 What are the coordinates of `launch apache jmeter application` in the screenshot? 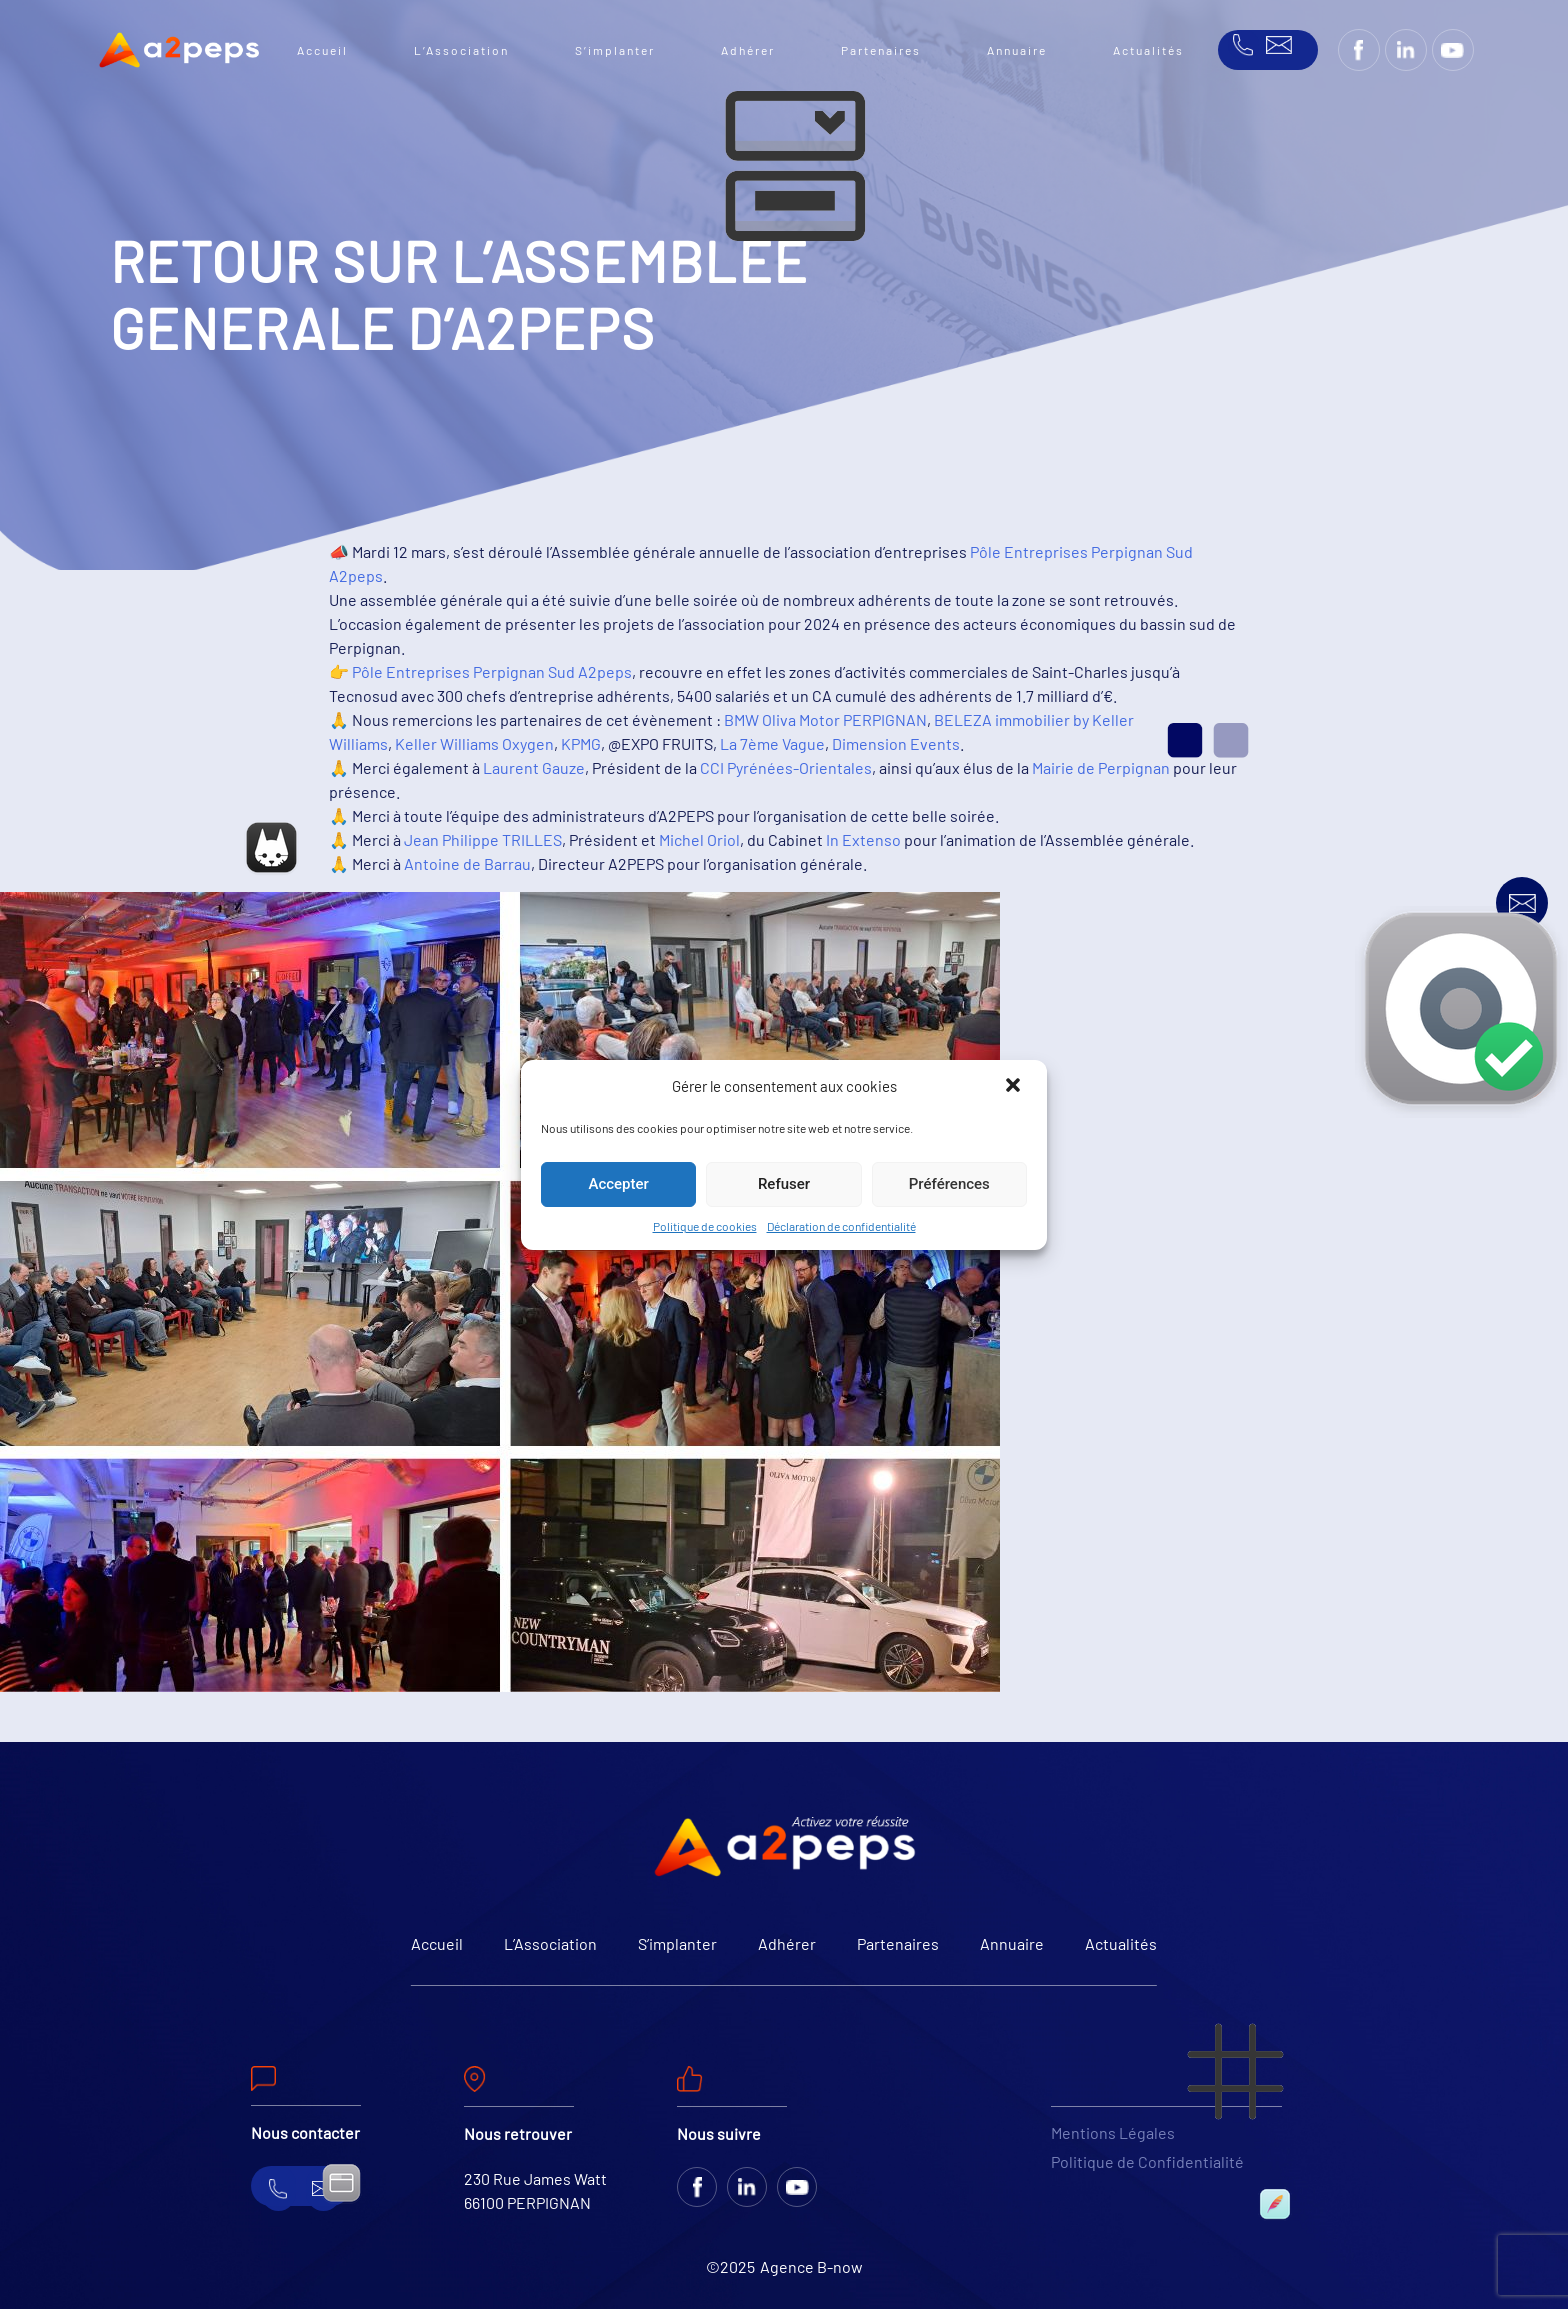 It's located at (1275, 2204).